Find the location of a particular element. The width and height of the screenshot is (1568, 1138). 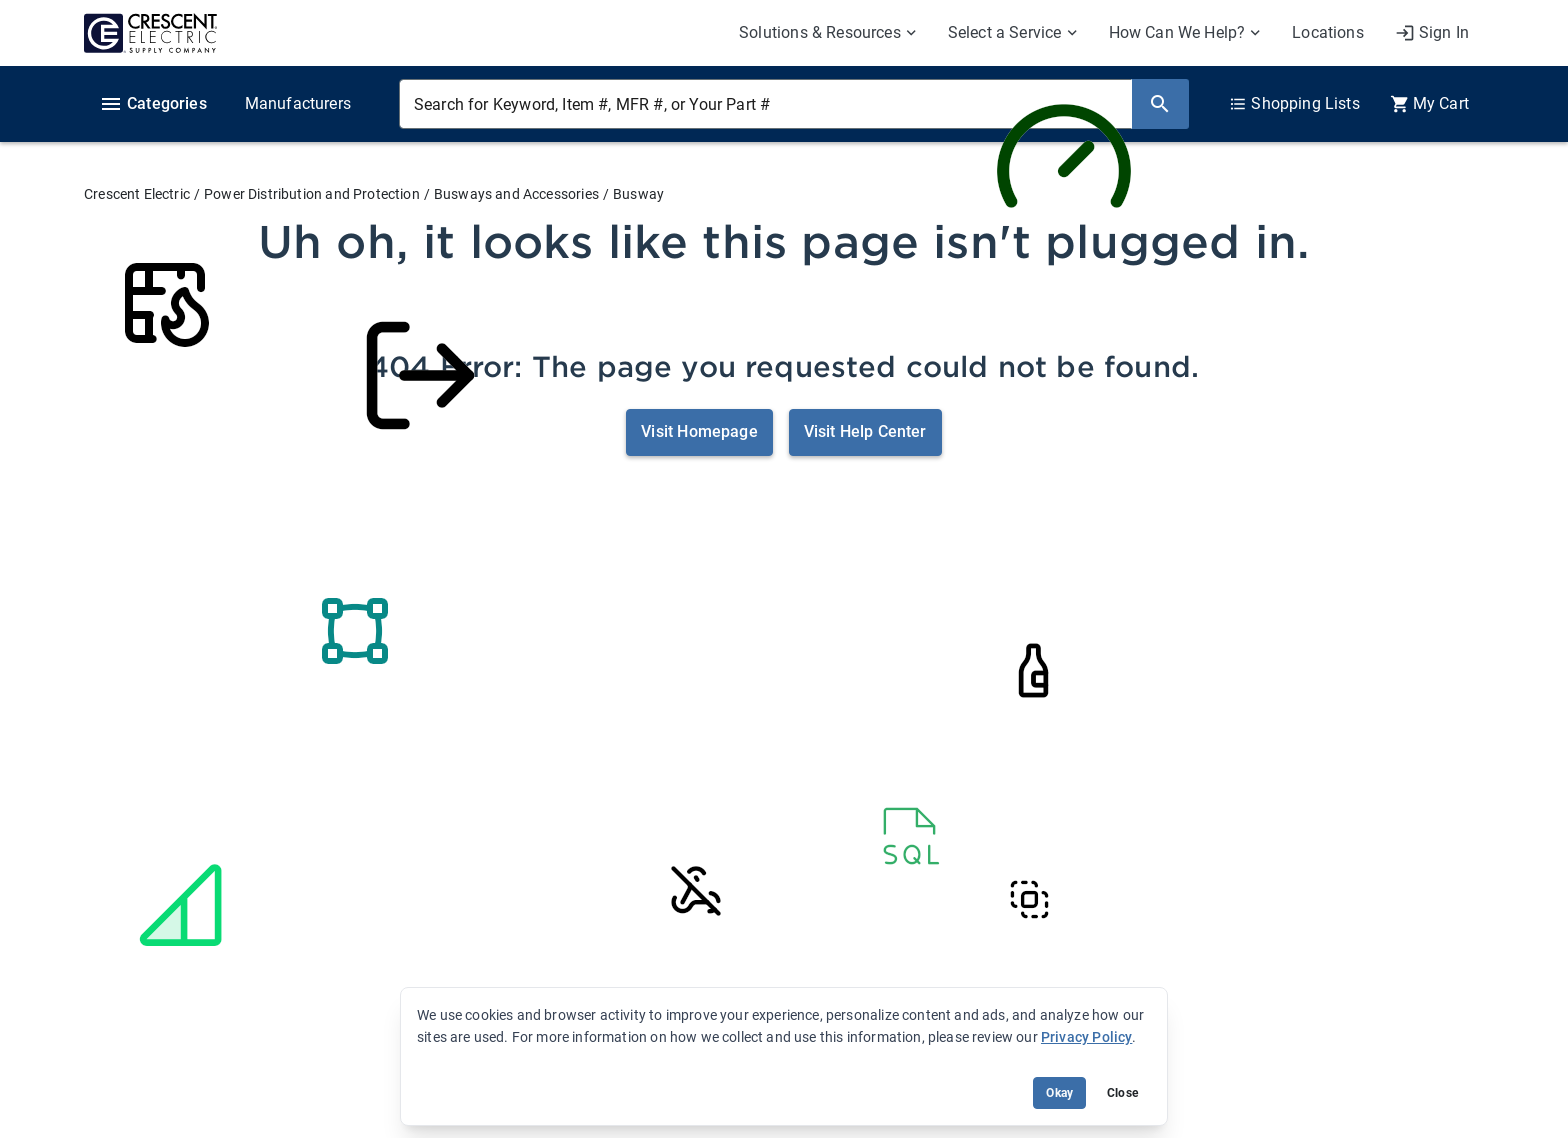

intersect or merge selected objects is located at coordinates (1029, 899).